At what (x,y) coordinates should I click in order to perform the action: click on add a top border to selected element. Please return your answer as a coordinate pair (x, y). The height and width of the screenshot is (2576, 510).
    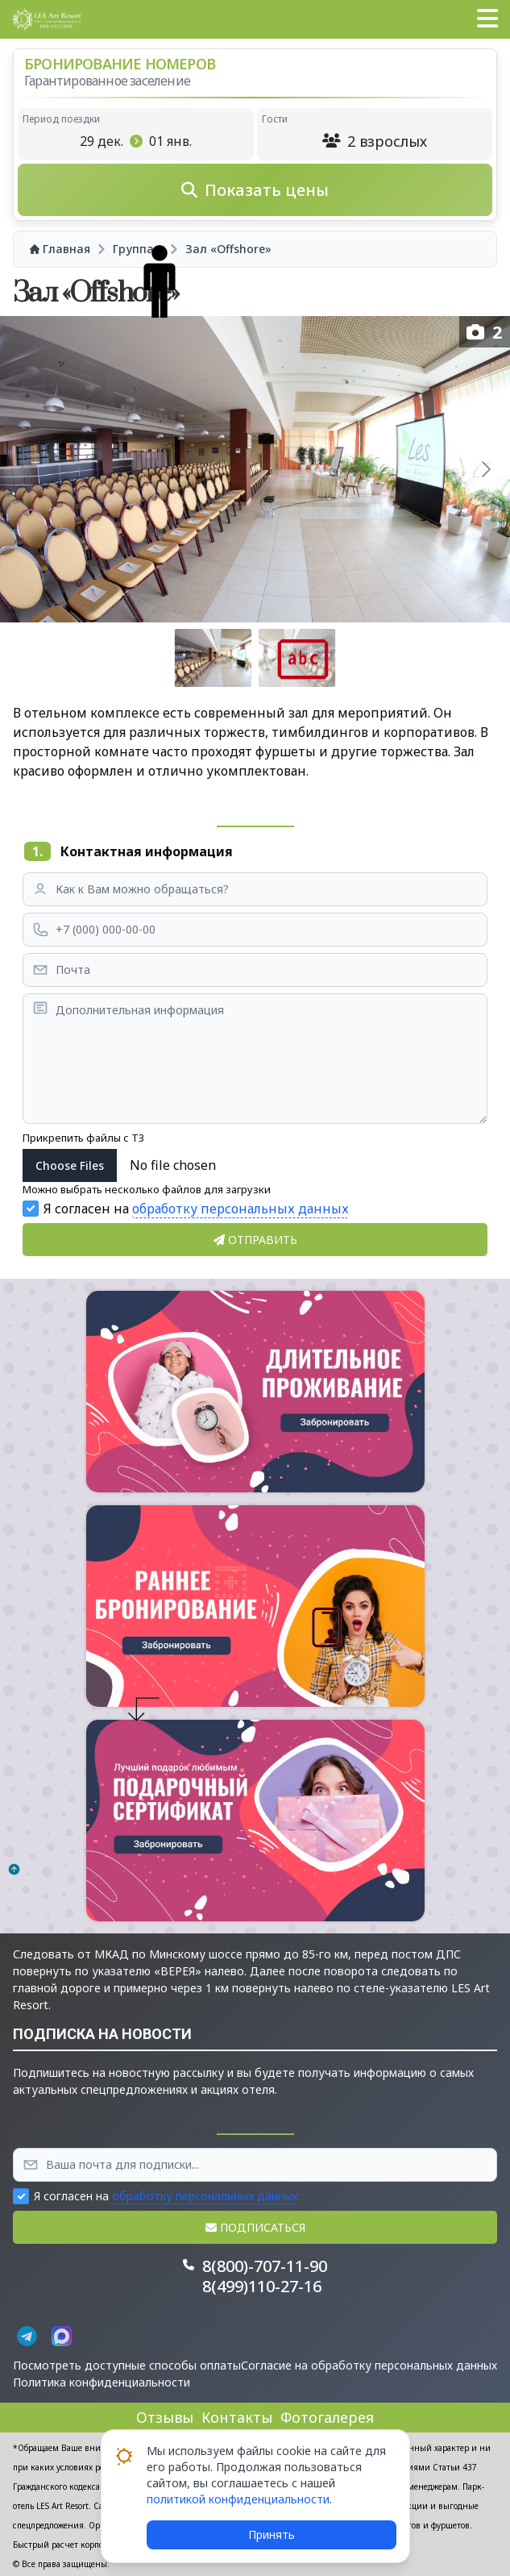
    Looking at the image, I should click on (230, 1582).